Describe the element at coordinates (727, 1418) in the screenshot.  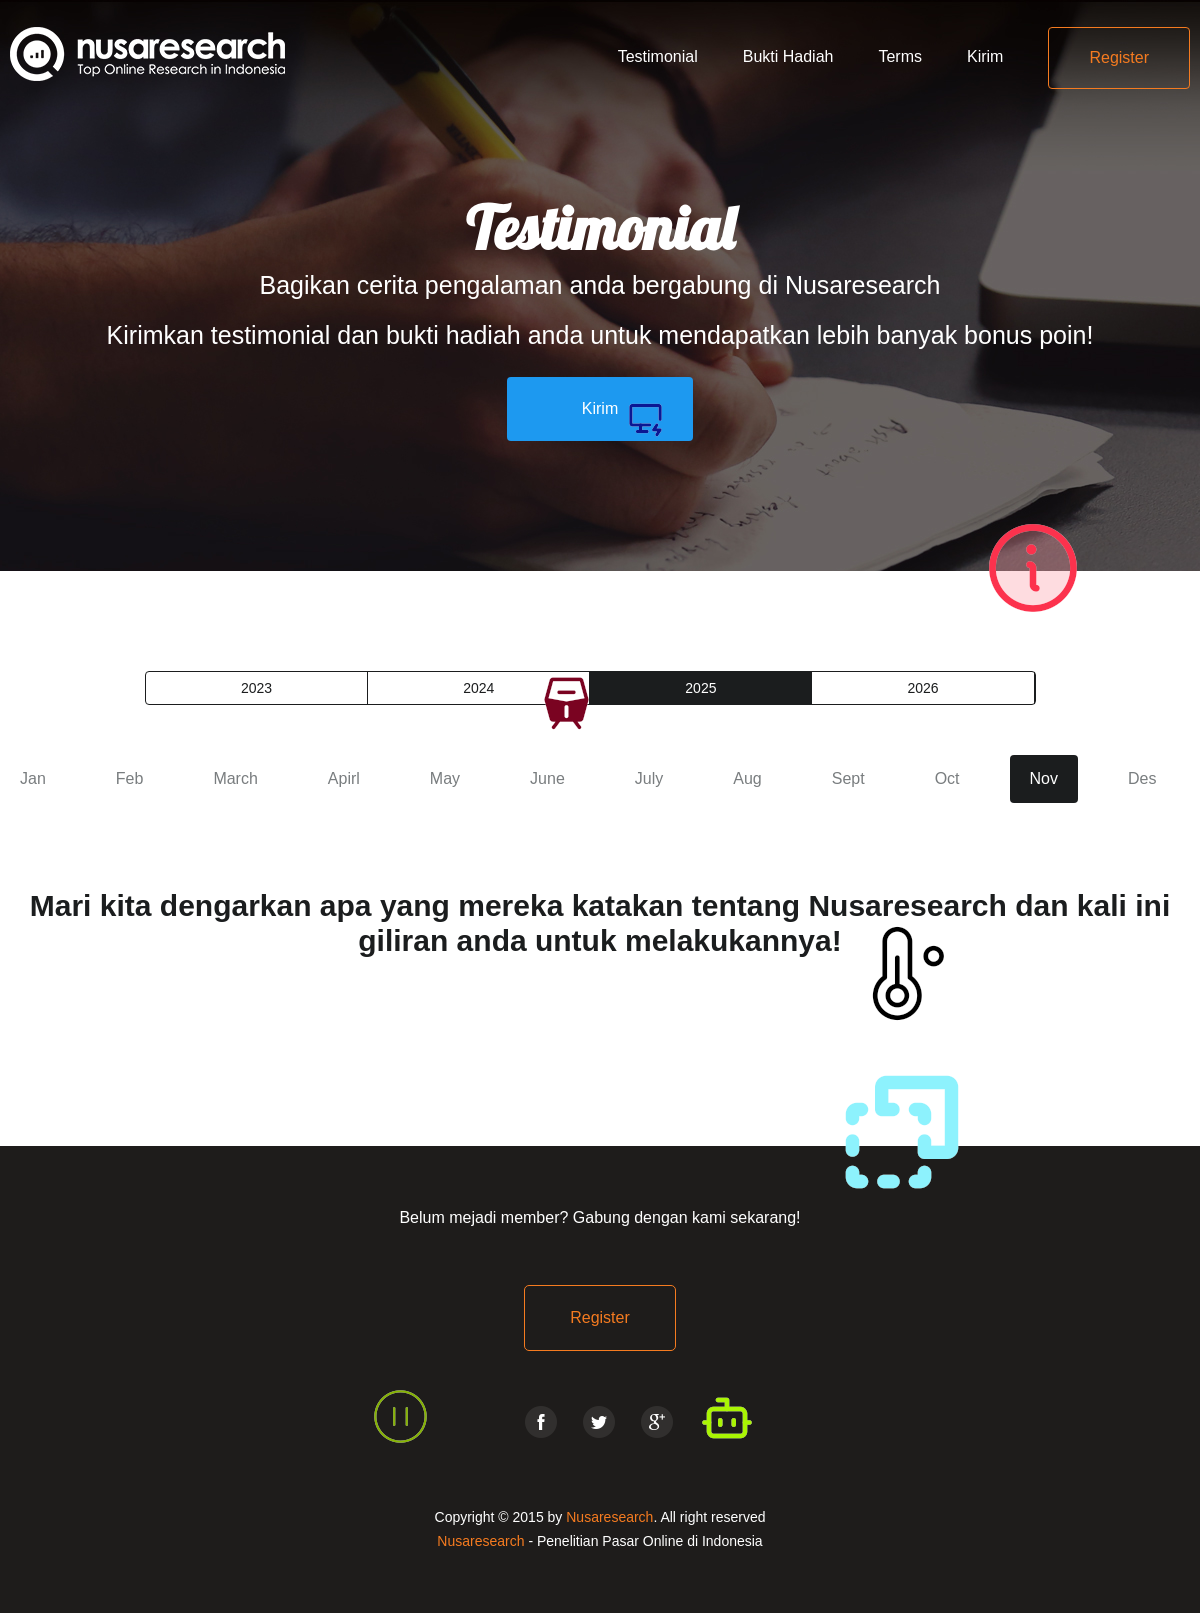
I see `access chatbot or AI assistant` at that location.